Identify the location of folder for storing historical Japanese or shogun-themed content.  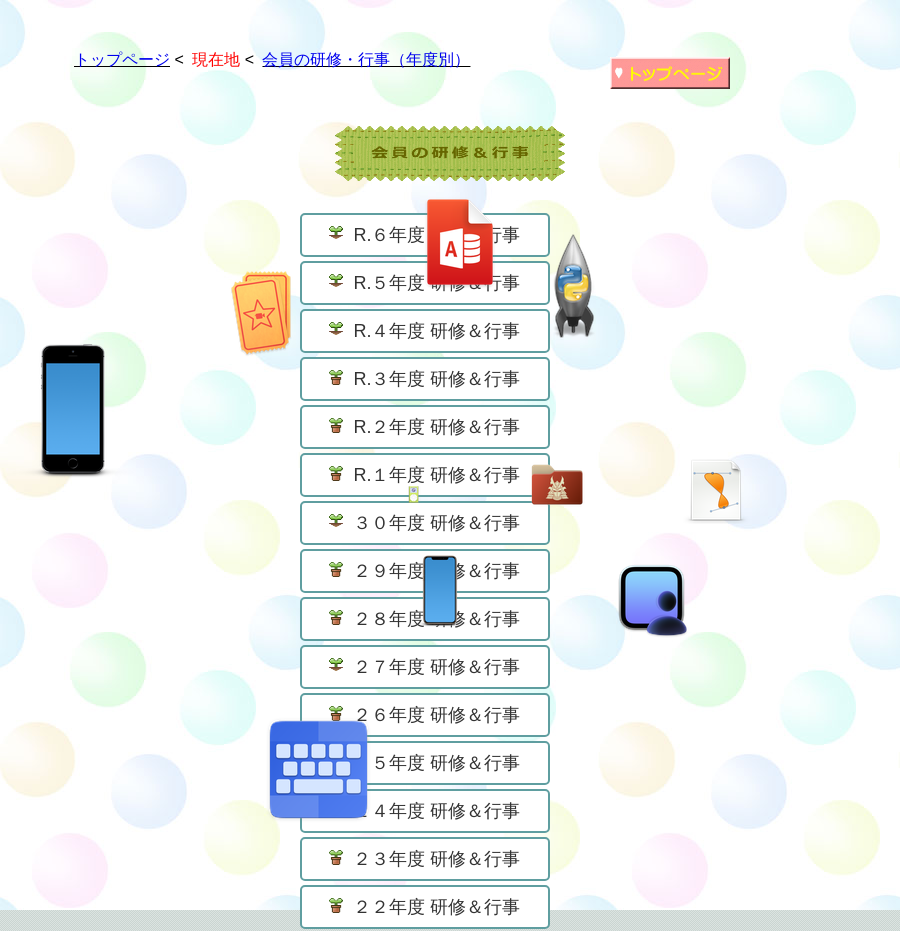
(557, 486).